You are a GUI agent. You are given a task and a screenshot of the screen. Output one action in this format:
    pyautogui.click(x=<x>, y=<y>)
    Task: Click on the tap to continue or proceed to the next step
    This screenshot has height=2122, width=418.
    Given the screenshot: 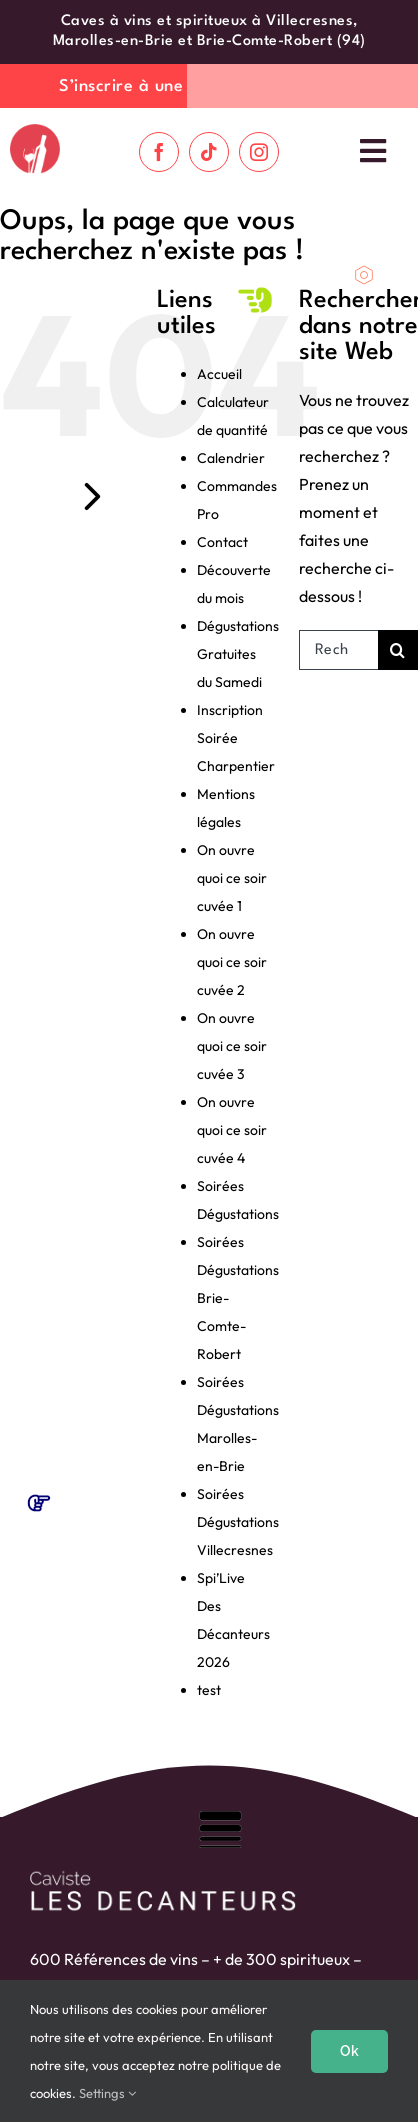 What is the action you would take?
    pyautogui.click(x=39, y=1503)
    